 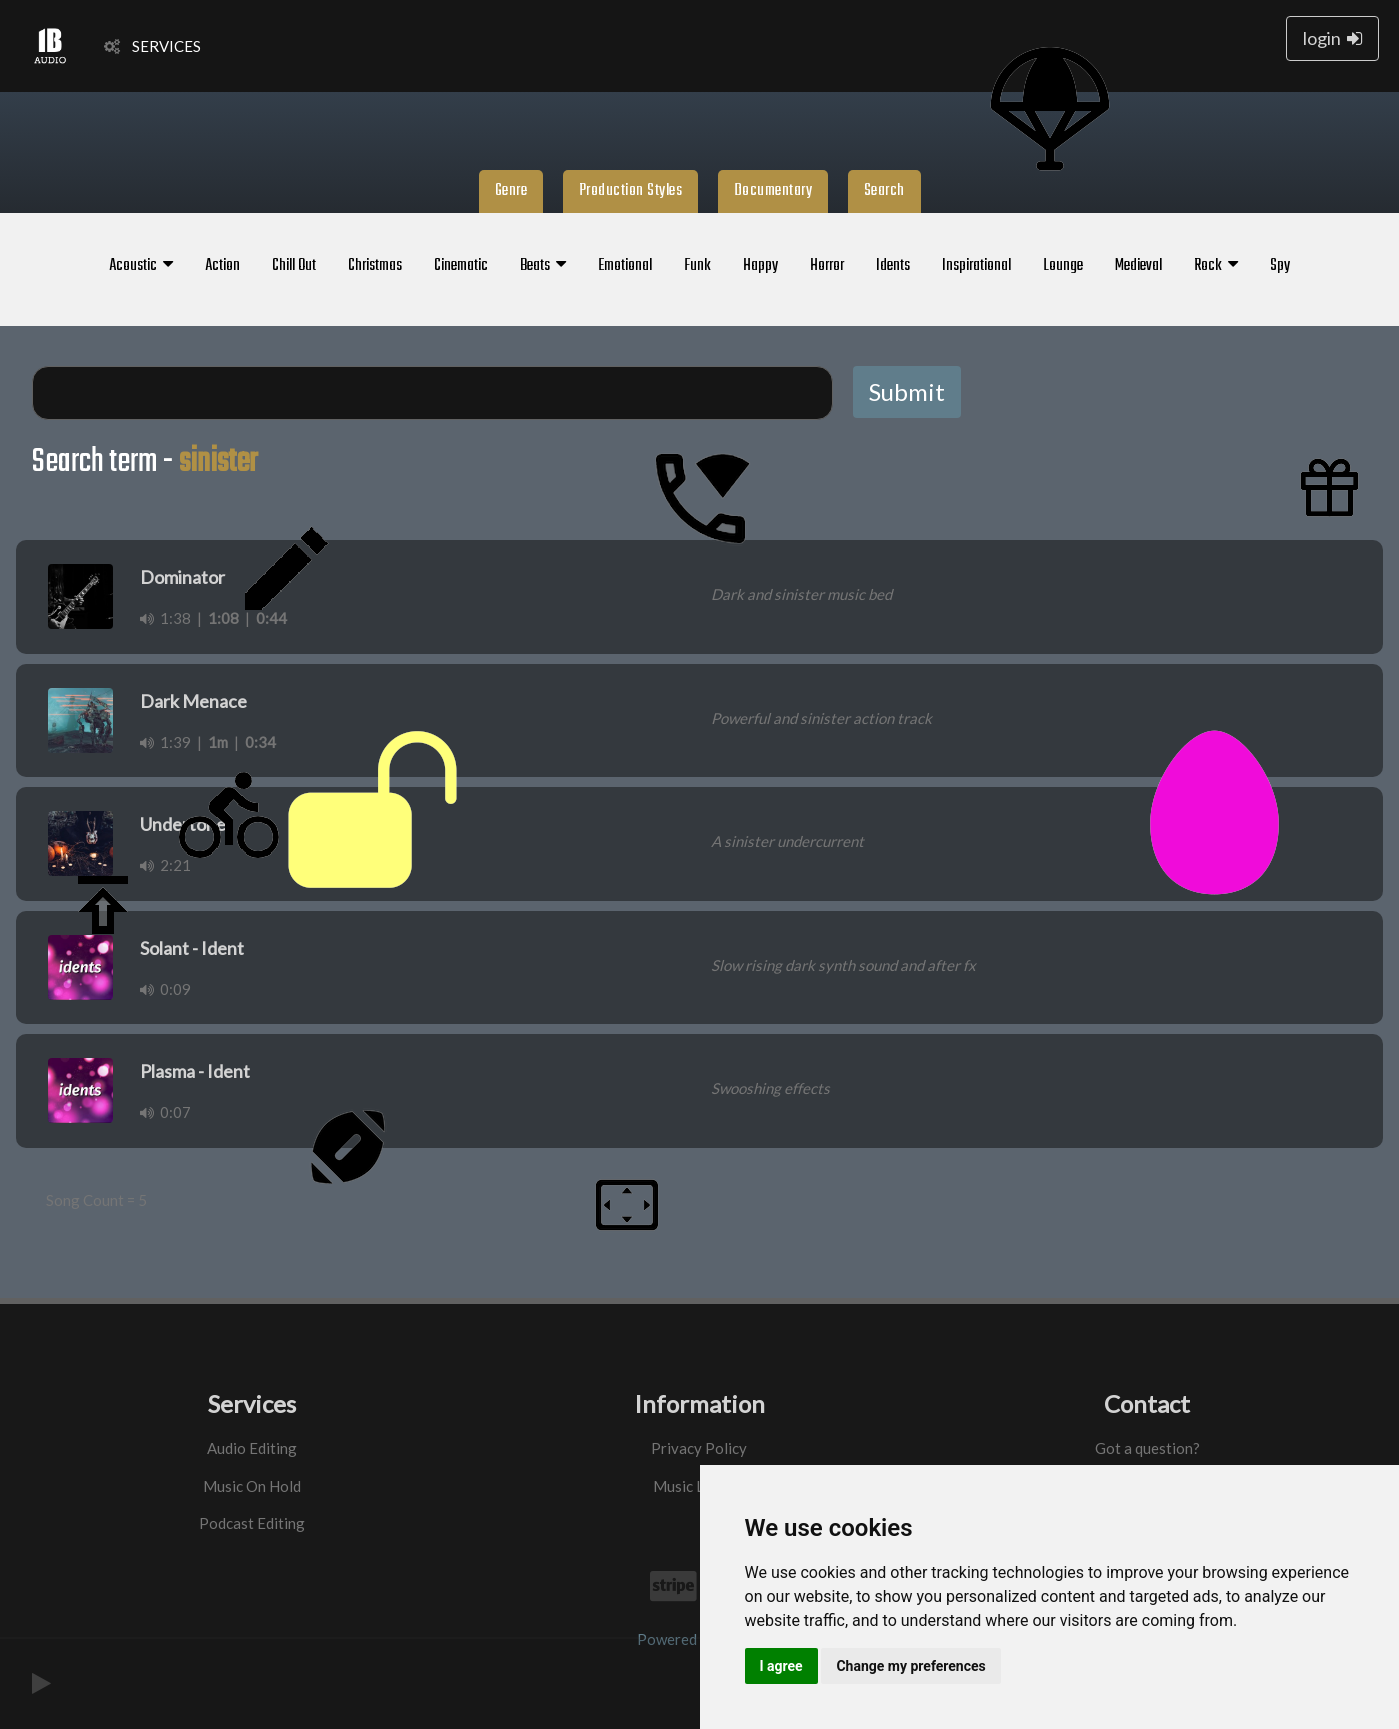 What do you see at coordinates (1050, 111) in the screenshot?
I see `access emergency or backup features` at bounding box center [1050, 111].